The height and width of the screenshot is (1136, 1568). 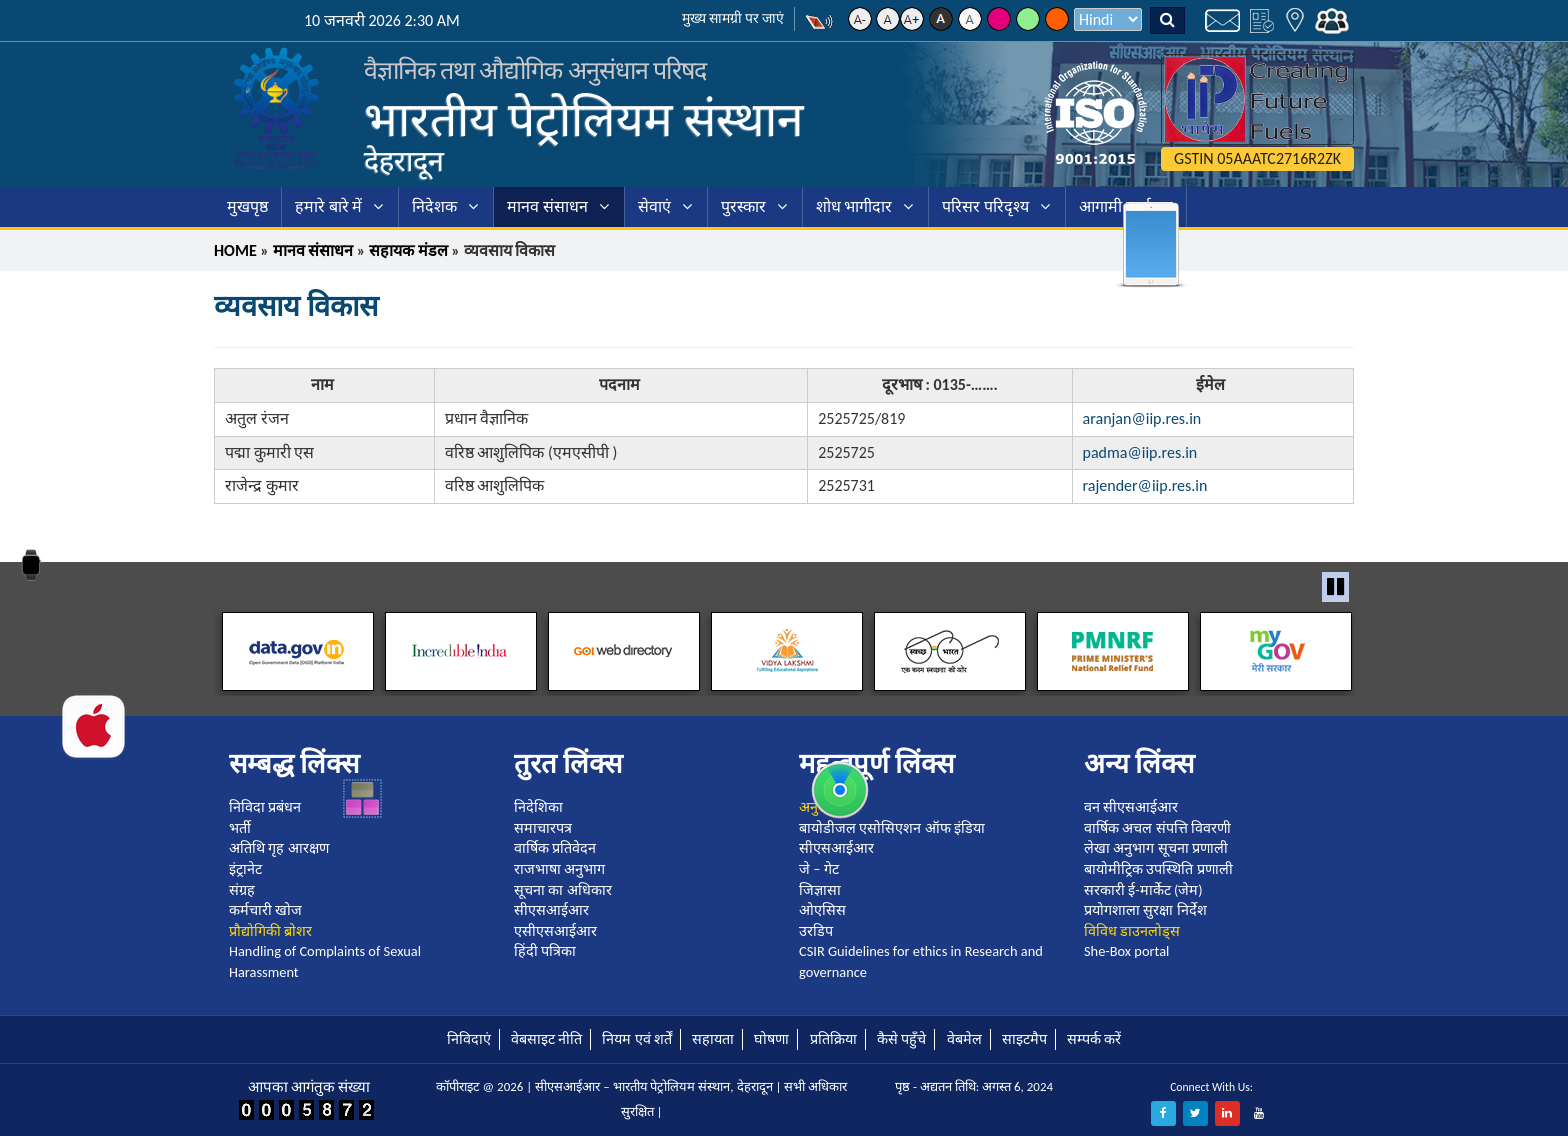 I want to click on iPad Mini 3 device with cellular connectivity, so click(x=1151, y=237).